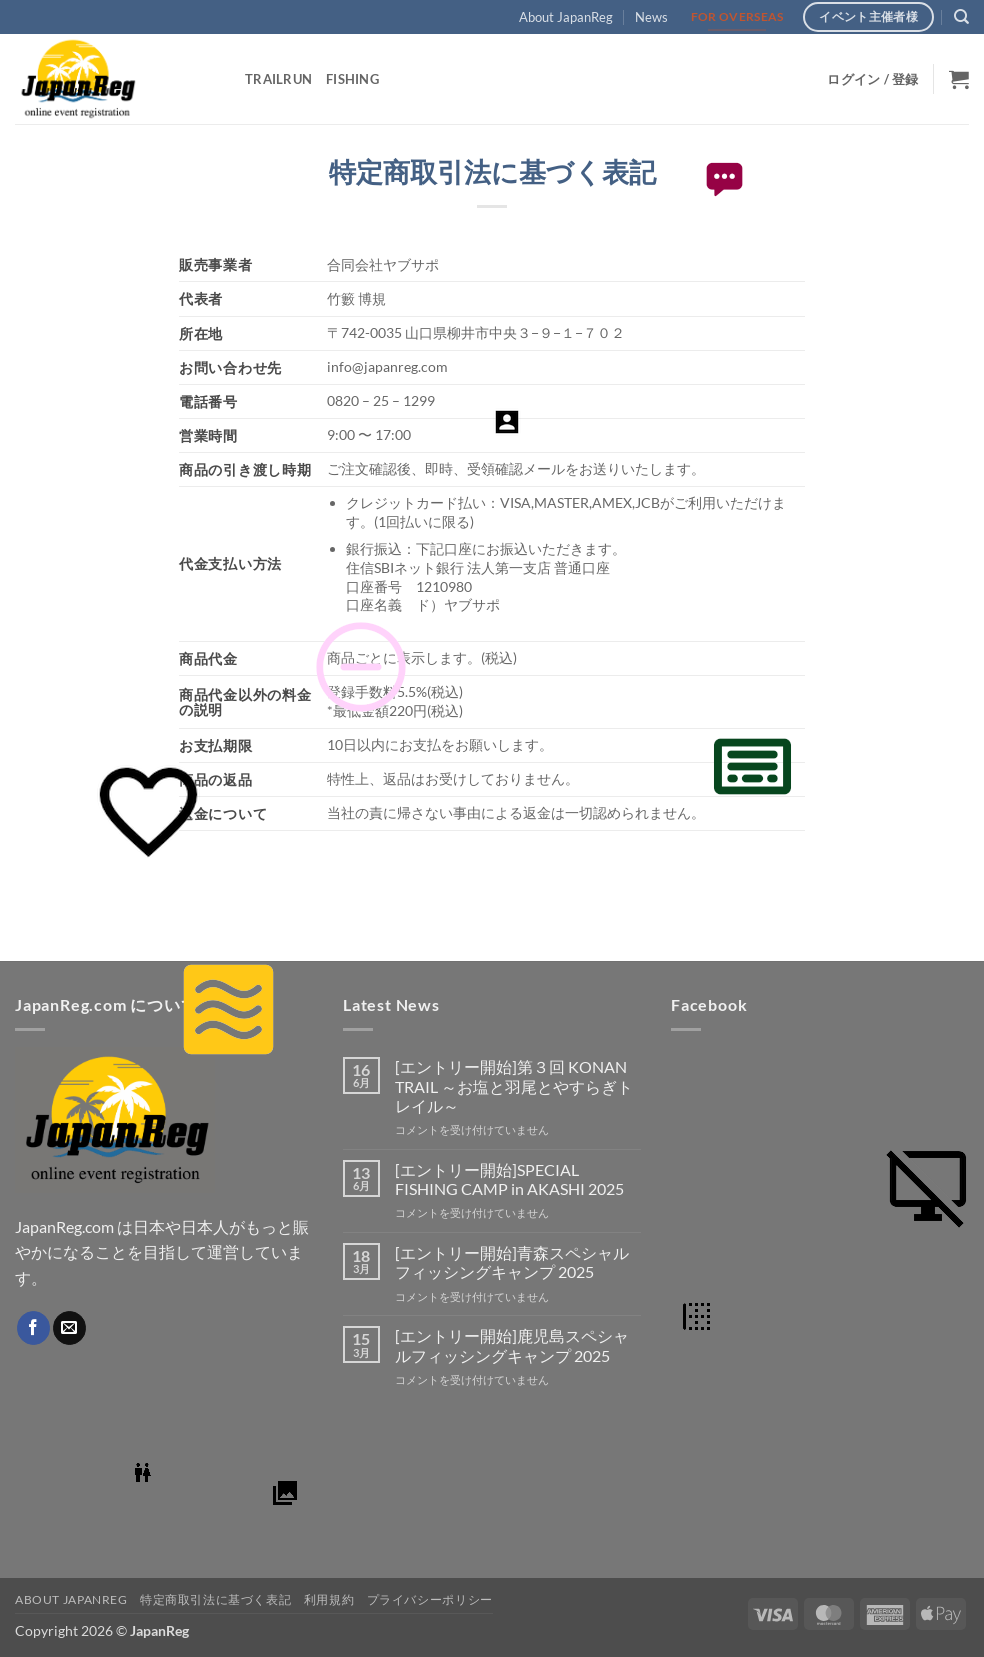 This screenshot has width=984, height=1657. Describe the element at coordinates (928, 1186) in the screenshot. I see `desktop access is currently disabled` at that location.